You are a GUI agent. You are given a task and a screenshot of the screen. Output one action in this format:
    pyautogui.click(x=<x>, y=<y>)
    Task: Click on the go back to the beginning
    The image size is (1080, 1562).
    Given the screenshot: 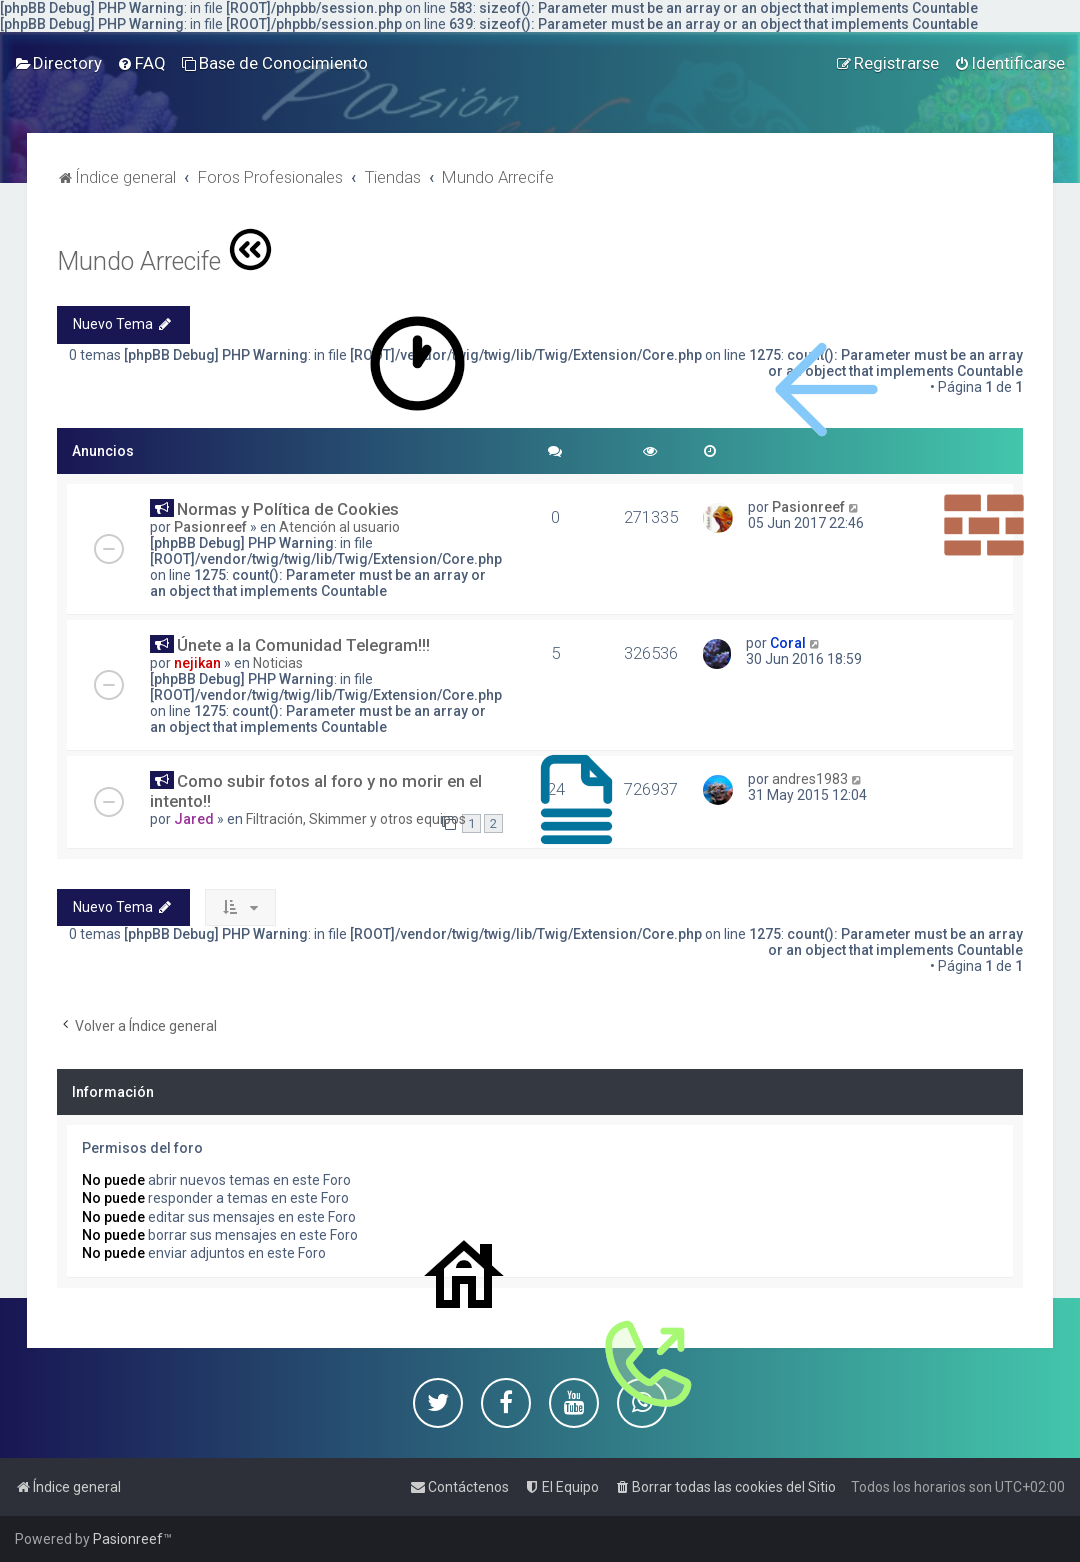 What is the action you would take?
    pyautogui.click(x=250, y=249)
    